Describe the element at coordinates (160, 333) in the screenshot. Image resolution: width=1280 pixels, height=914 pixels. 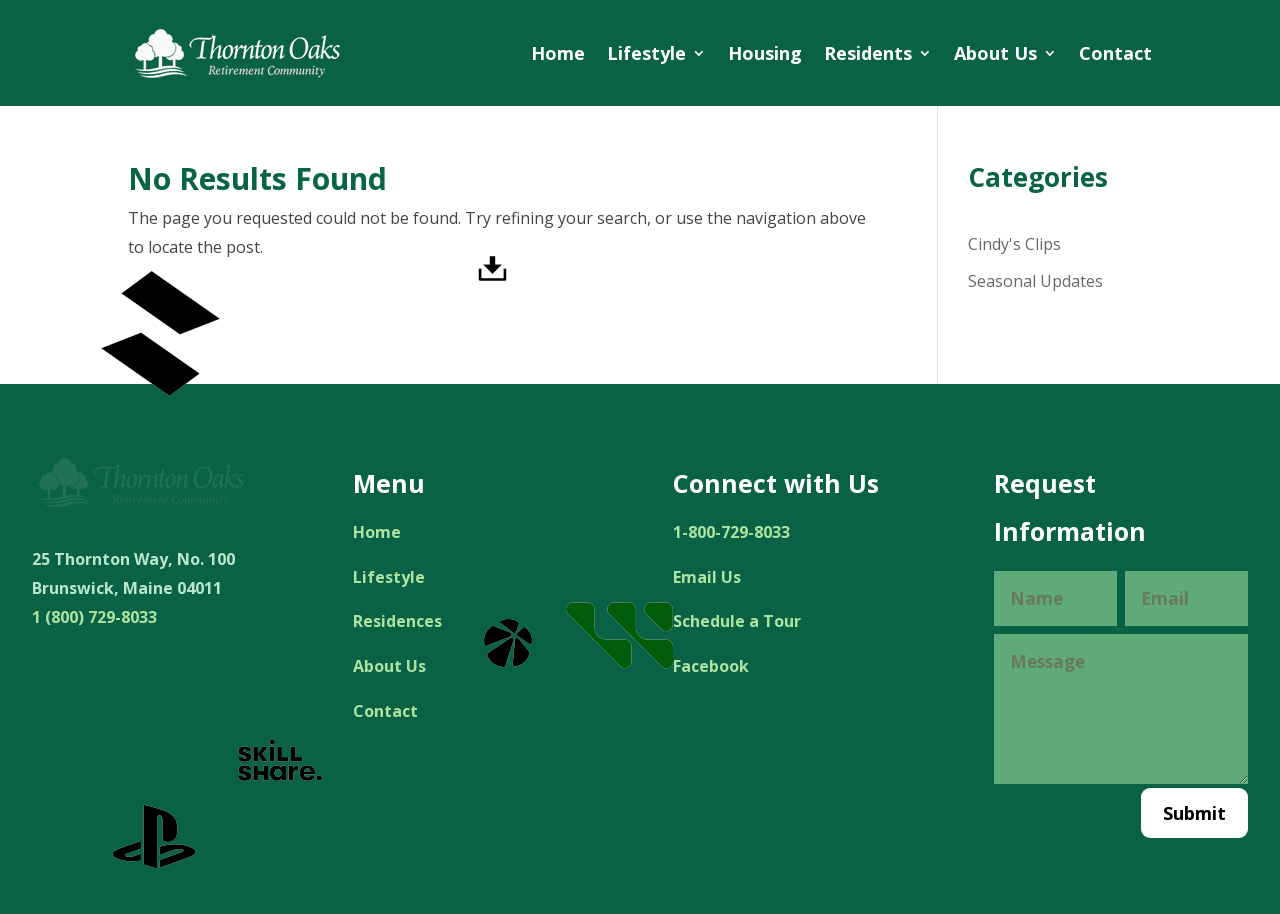
I see `nanostores library logo` at that location.